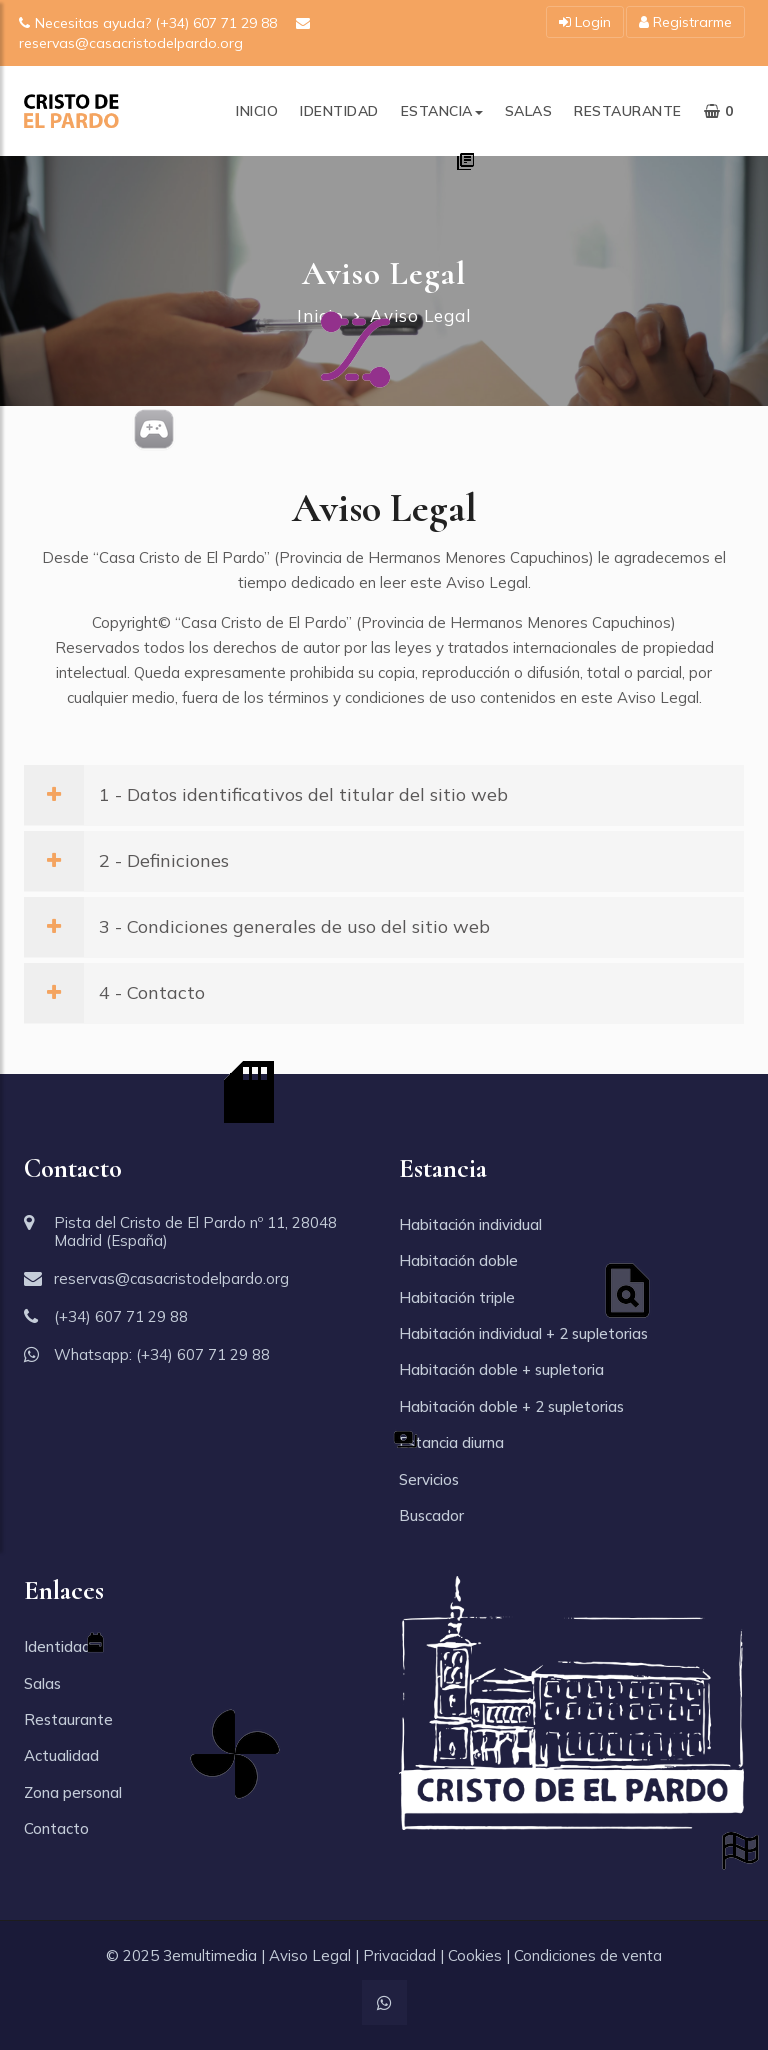 This screenshot has width=768, height=2050. I want to click on access toys or games category, so click(235, 1754).